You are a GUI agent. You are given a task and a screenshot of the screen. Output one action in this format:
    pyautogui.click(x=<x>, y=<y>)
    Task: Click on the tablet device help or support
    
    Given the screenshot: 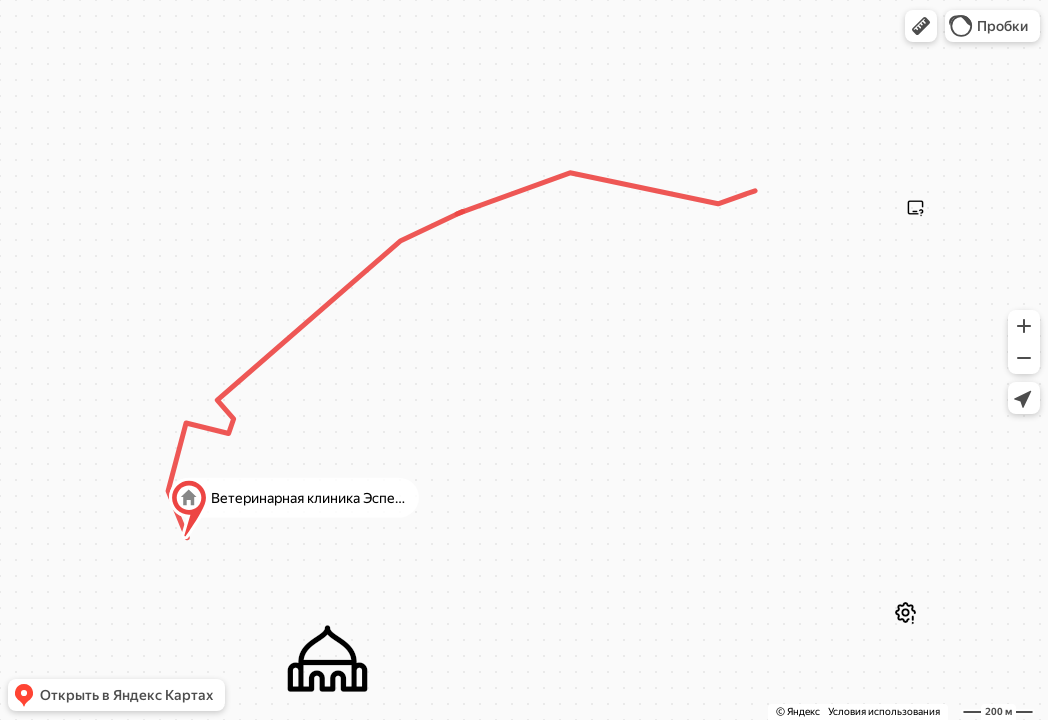 What is the action you would take?
    pyautogui.click(x=915, y=207)
    